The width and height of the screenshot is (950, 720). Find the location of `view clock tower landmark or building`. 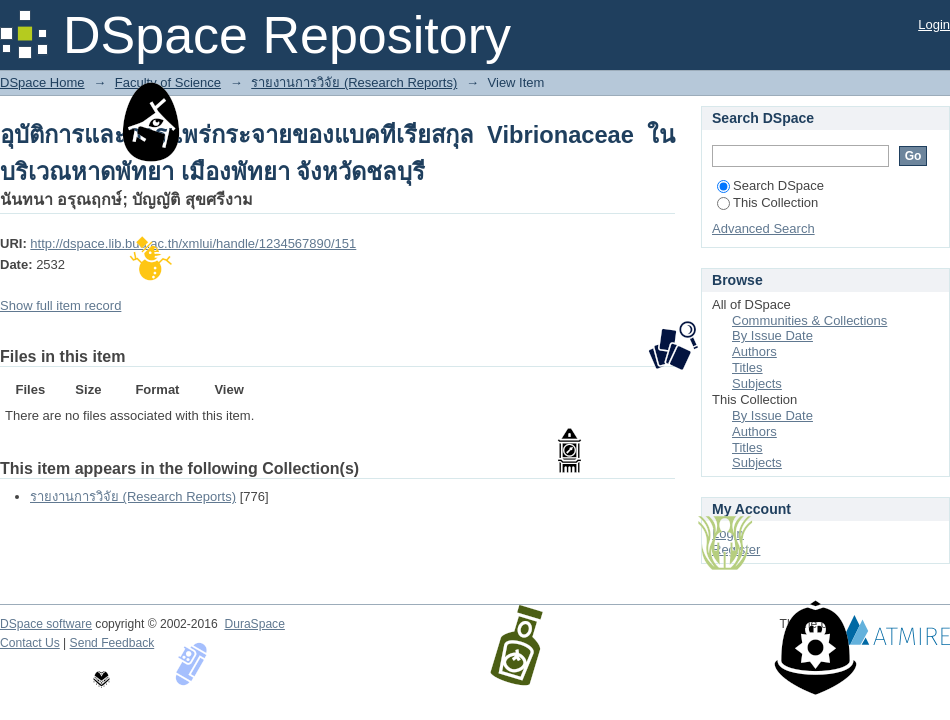

view clock tower landmark or building is located at coordinates (569, 450).